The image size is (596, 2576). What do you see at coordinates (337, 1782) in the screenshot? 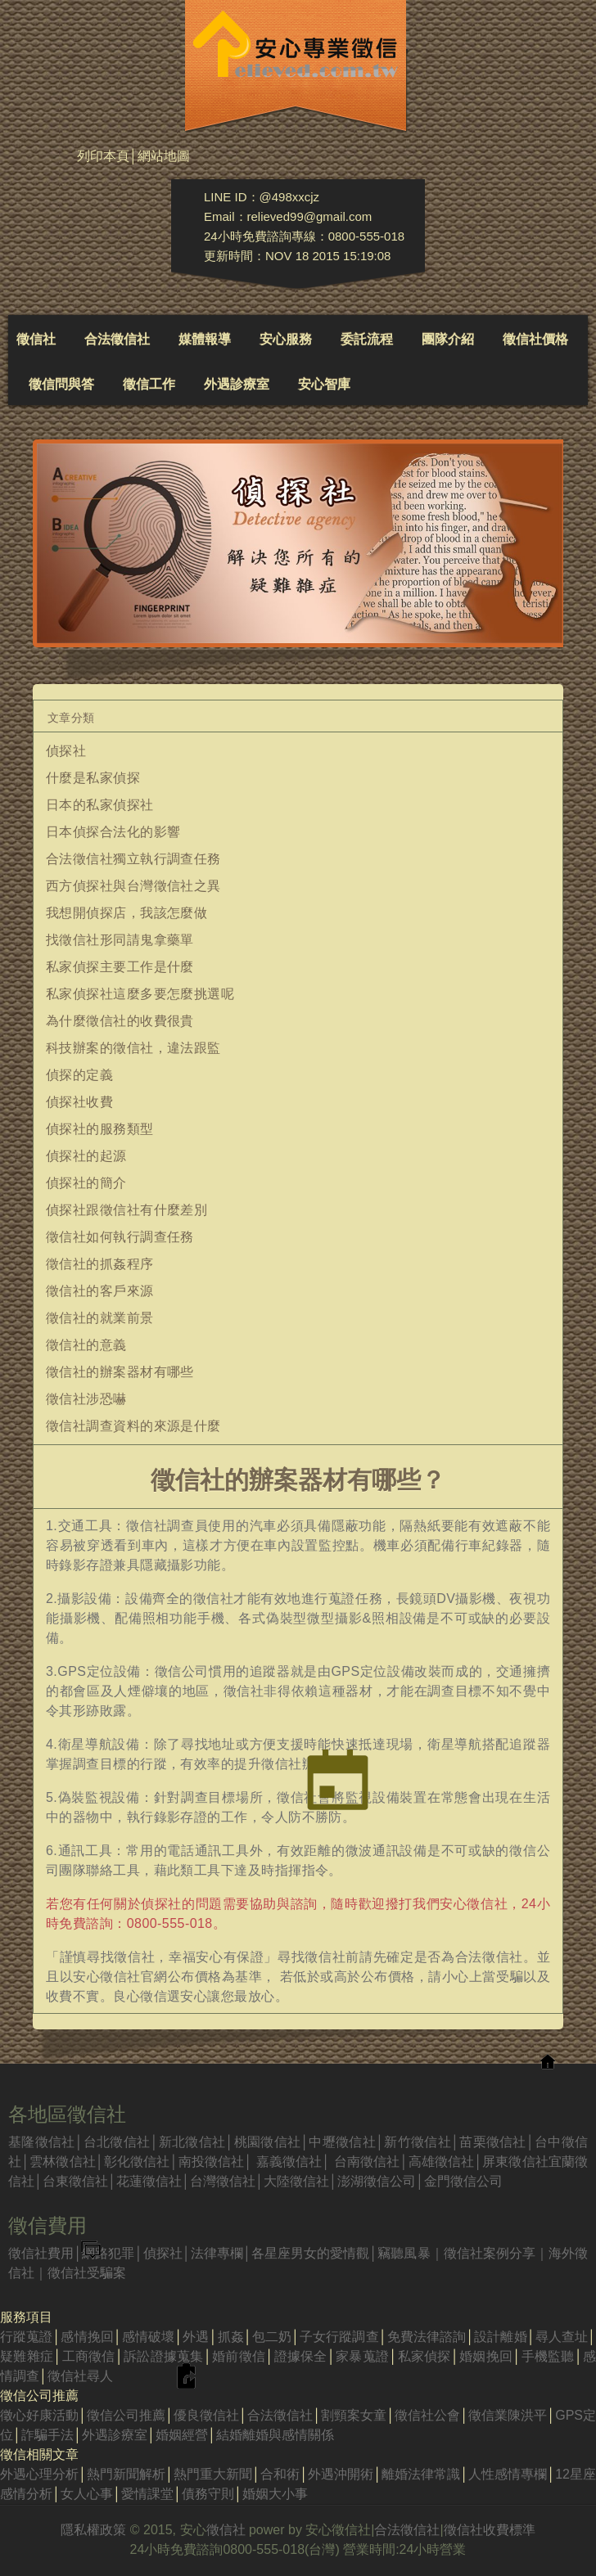
I see `view a scheduled event` at bounding box center [337, 1782].